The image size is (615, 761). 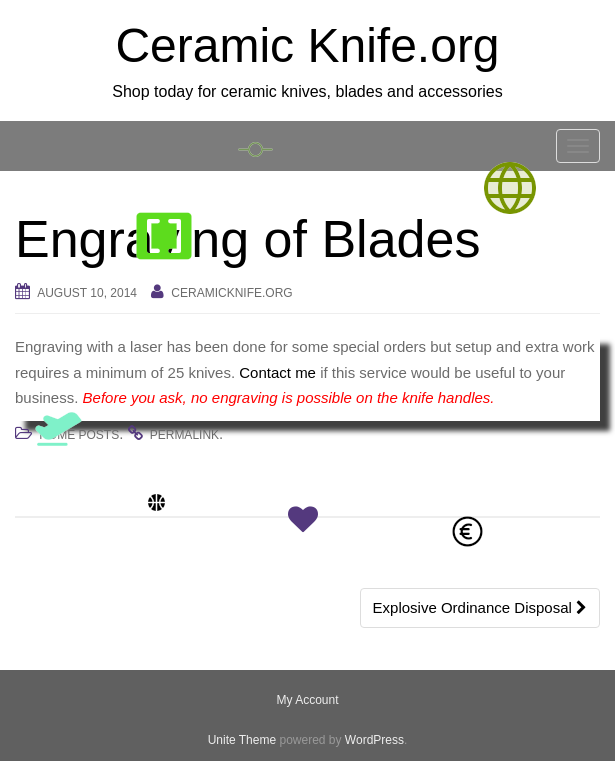 I want to click on format text as code or array, so click(x=164, y=236).